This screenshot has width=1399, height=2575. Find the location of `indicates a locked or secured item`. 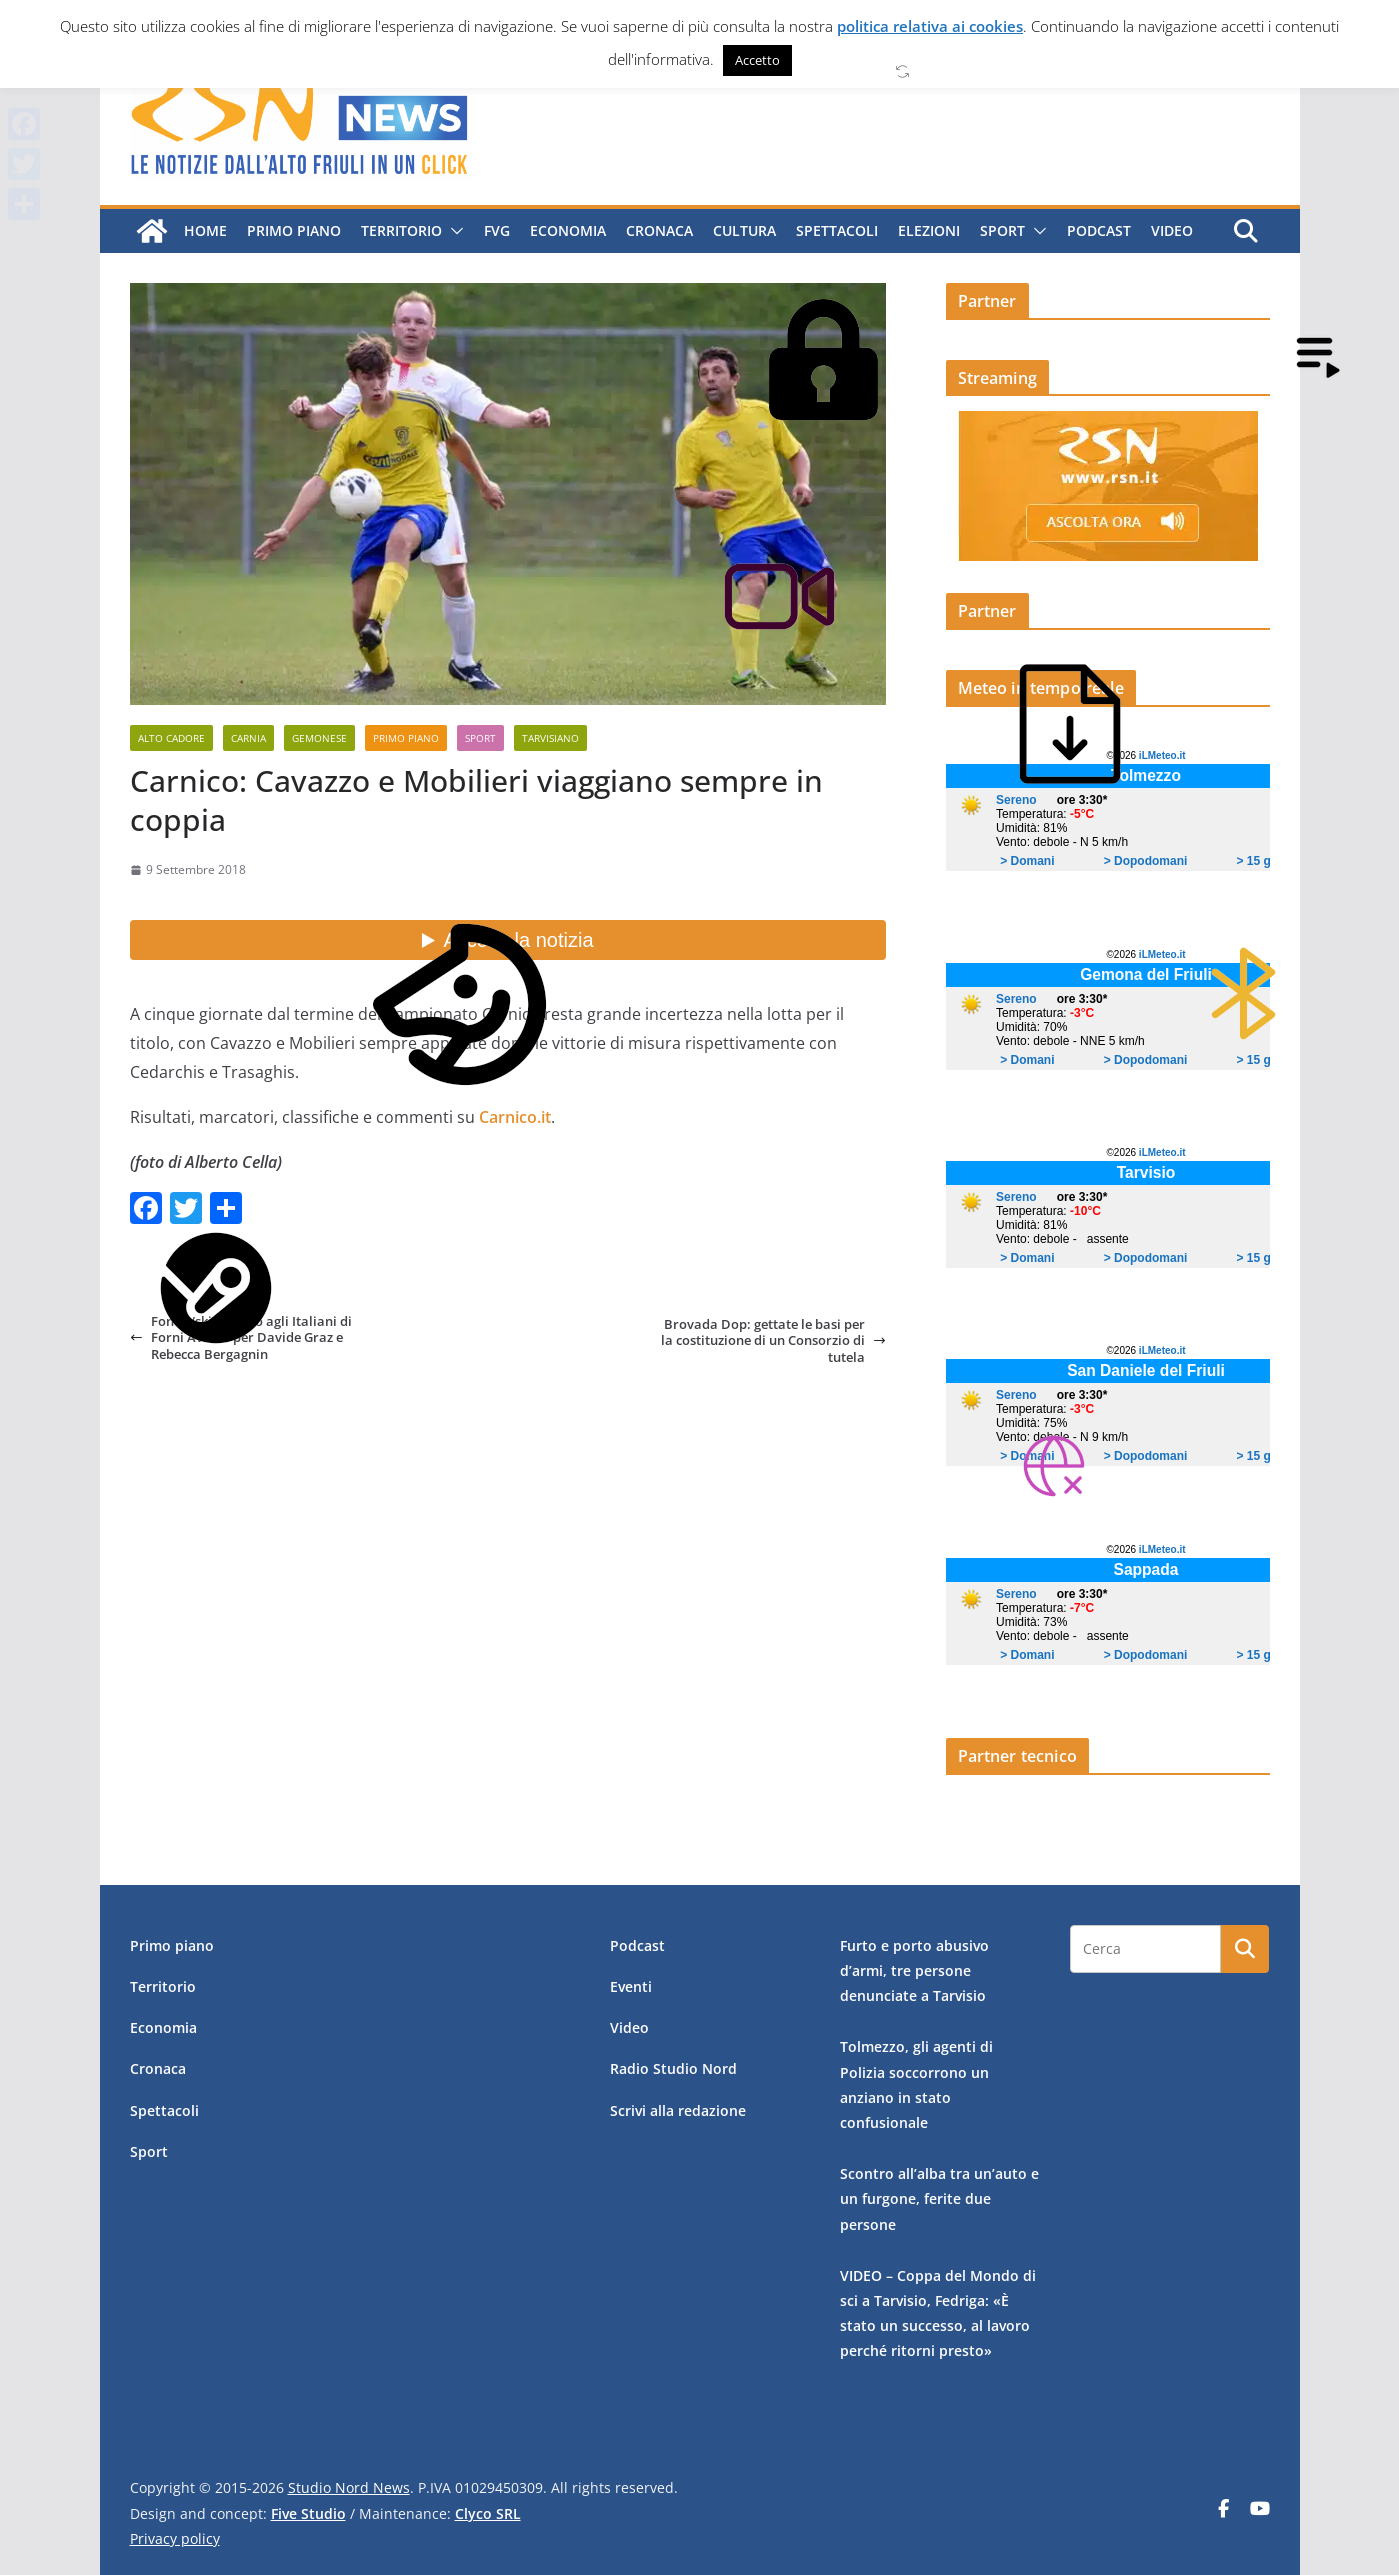

indicates a locked or secured item is located at coordinates (823, 359).